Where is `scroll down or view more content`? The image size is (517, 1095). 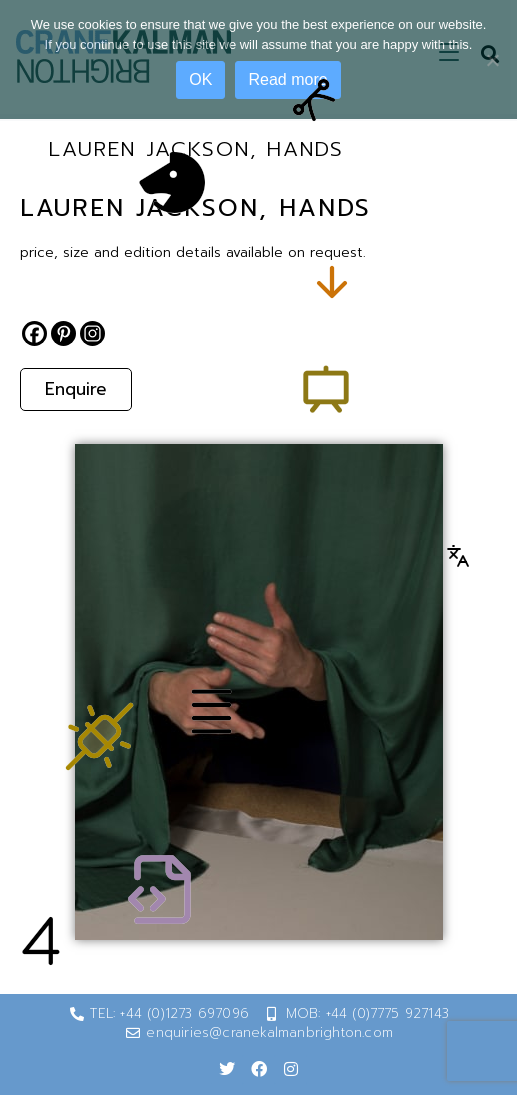
scroll down or view more content is located at coordinates (332, 282).